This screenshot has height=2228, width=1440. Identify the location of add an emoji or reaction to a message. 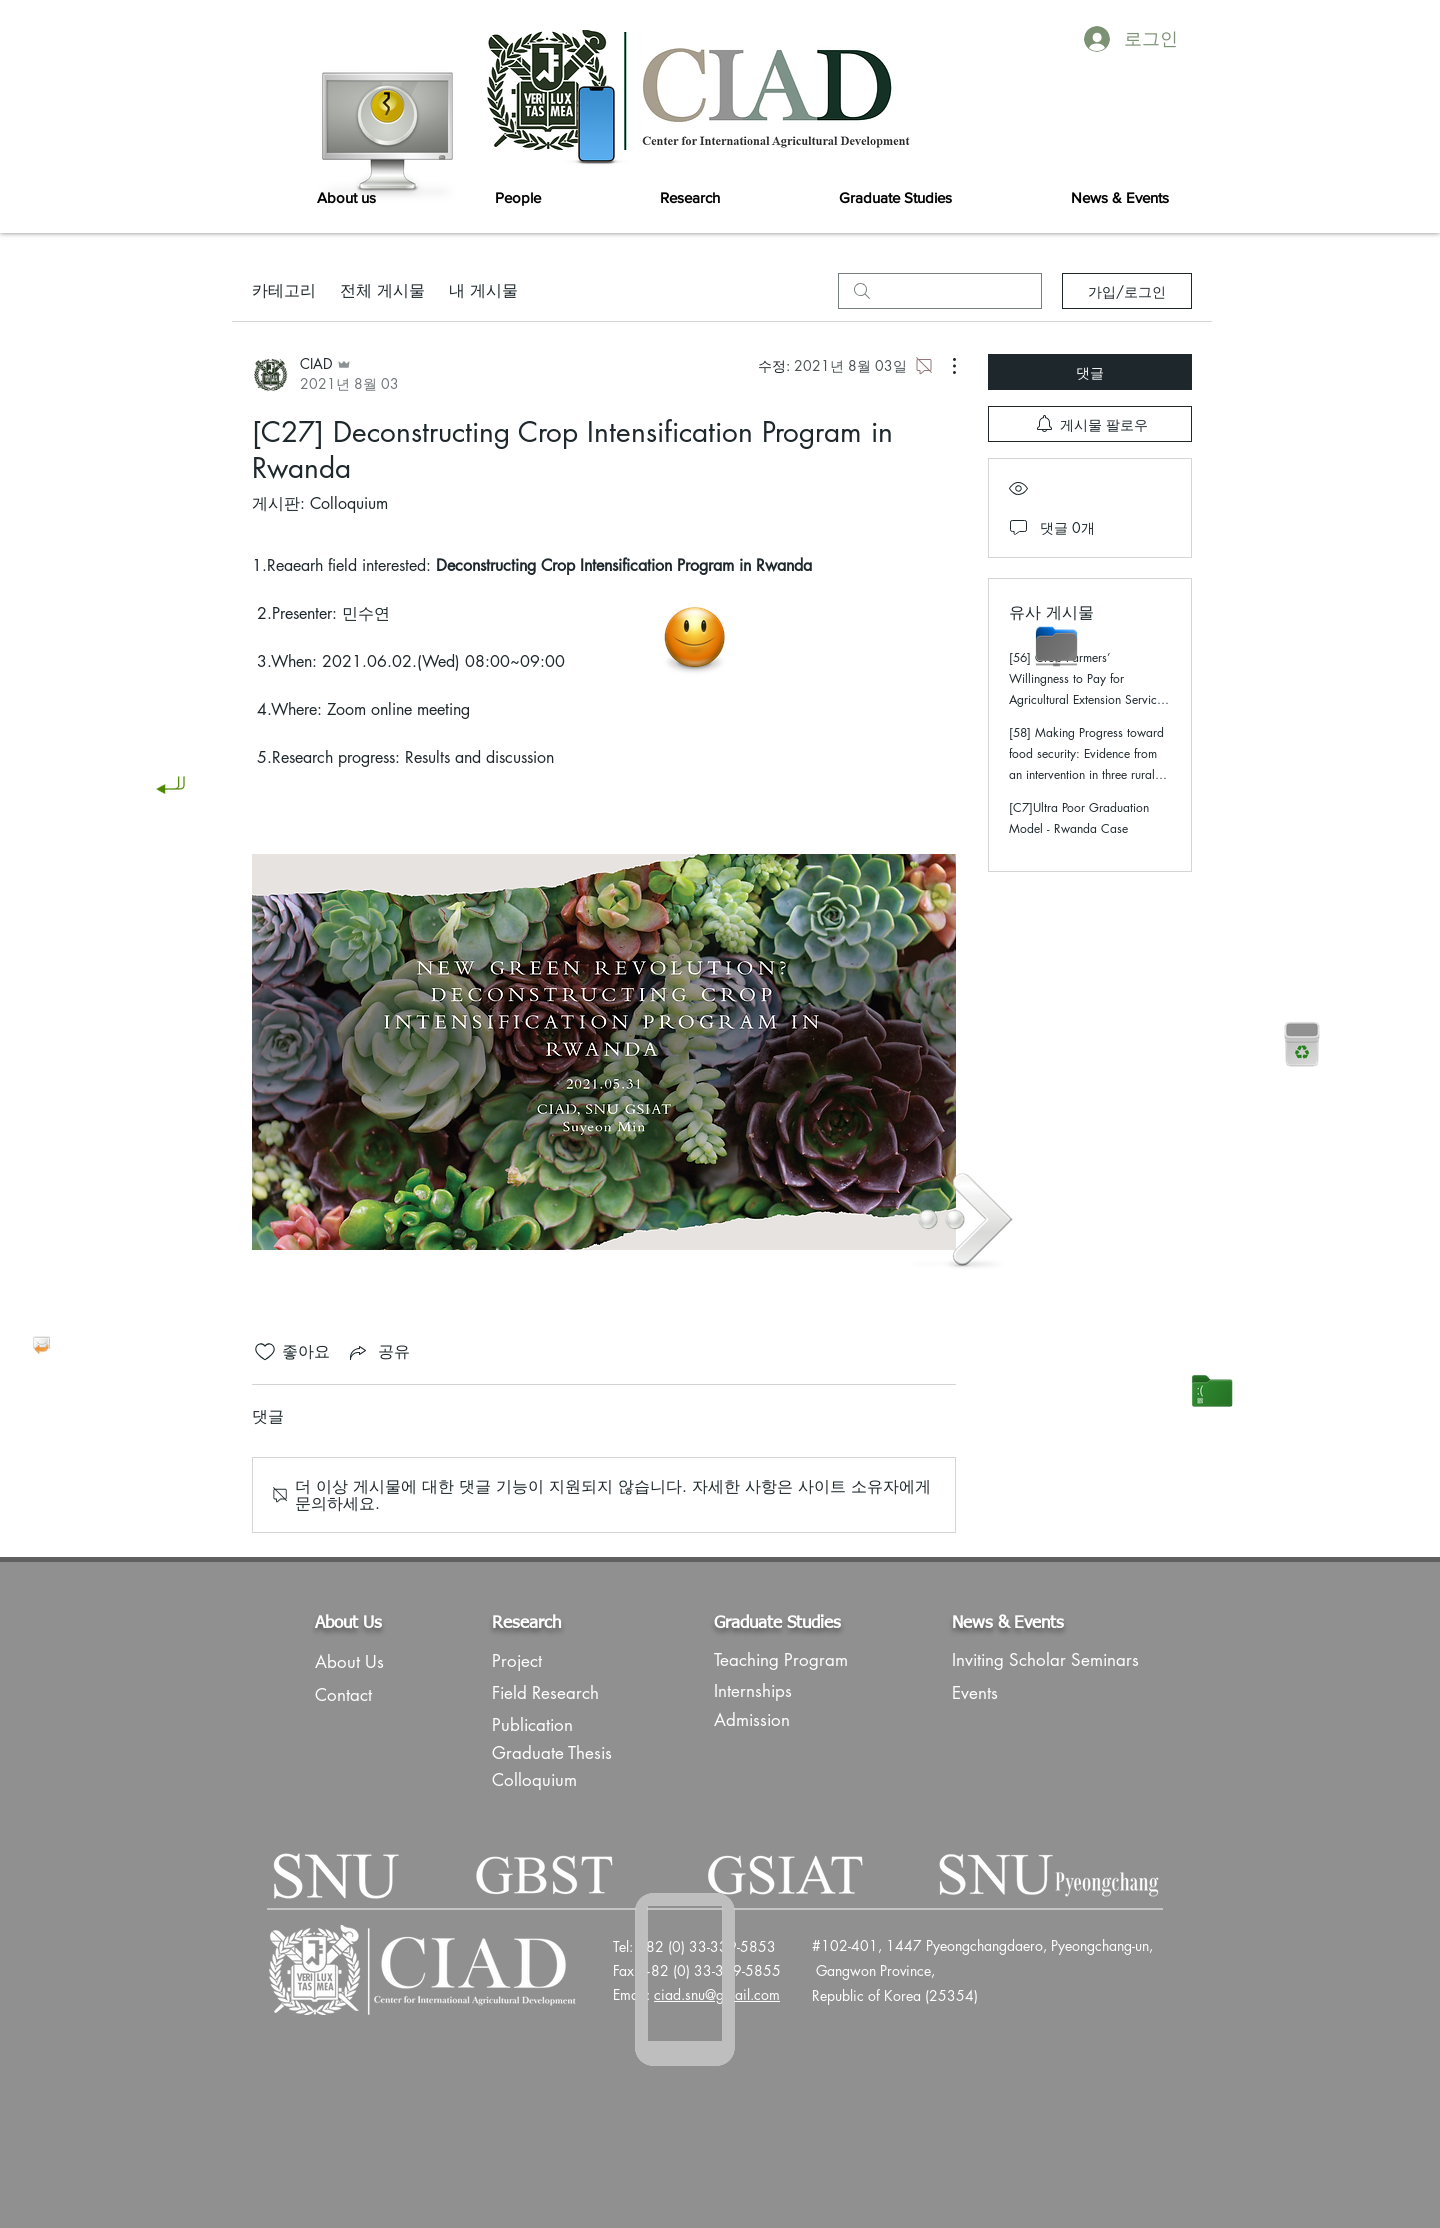
(695, 640).